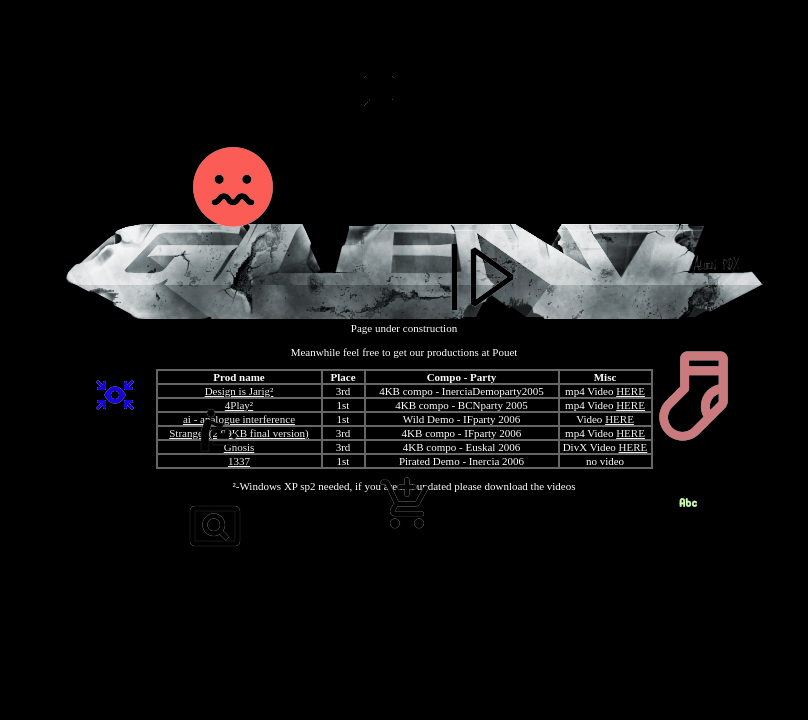  I want to click on access text formatting options, so click(688, 502).